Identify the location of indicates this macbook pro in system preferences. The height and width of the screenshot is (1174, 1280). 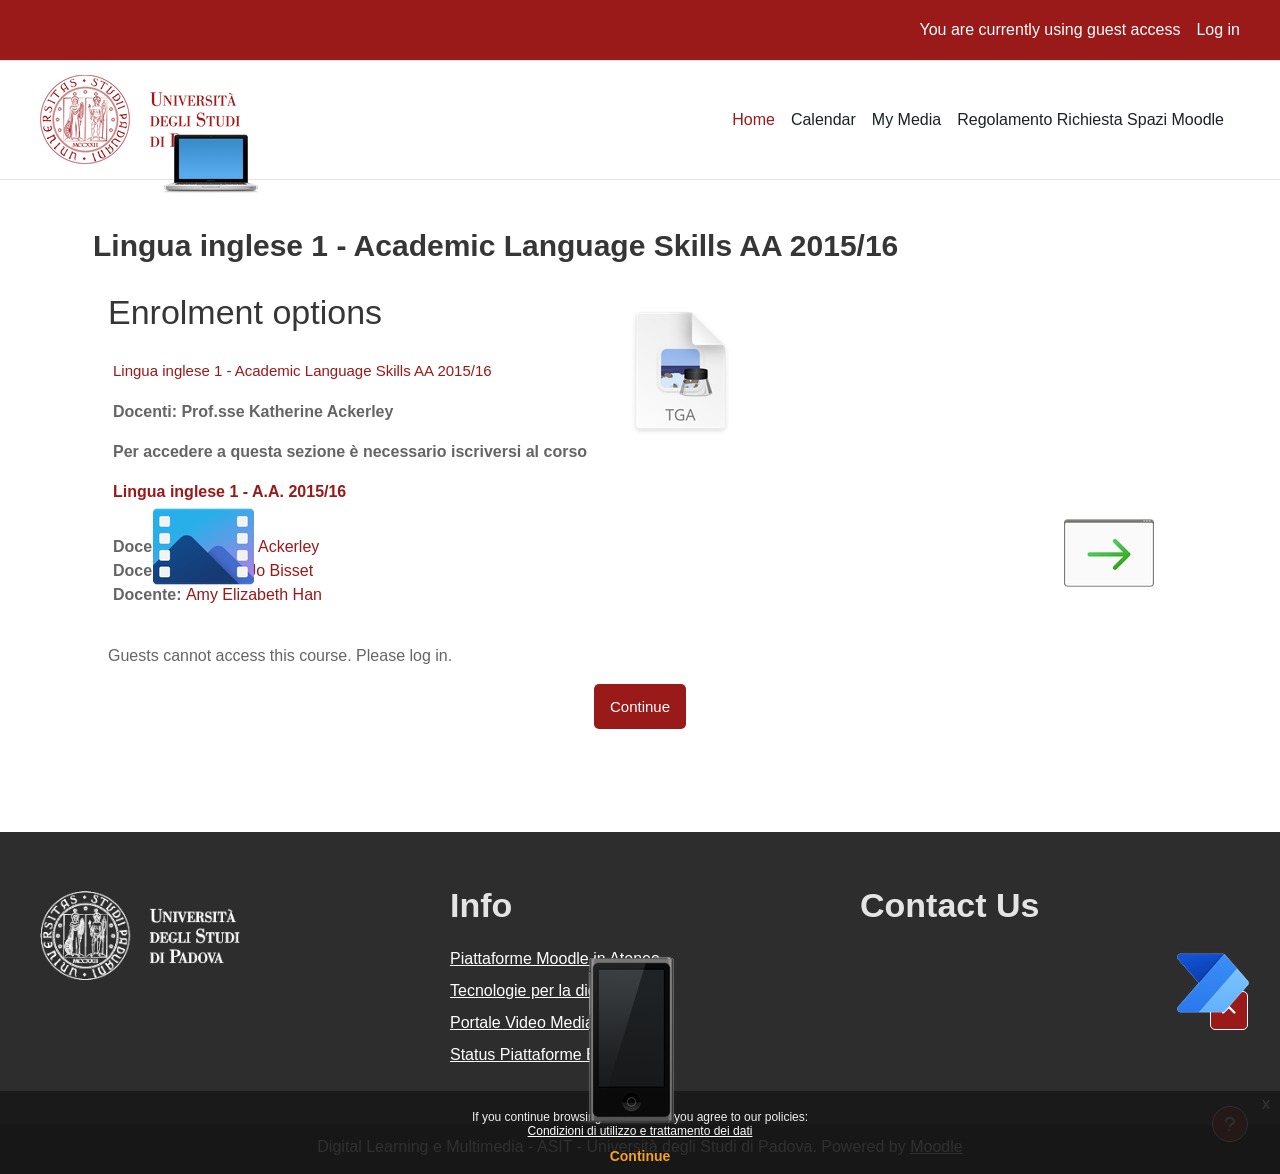
(211, 158).